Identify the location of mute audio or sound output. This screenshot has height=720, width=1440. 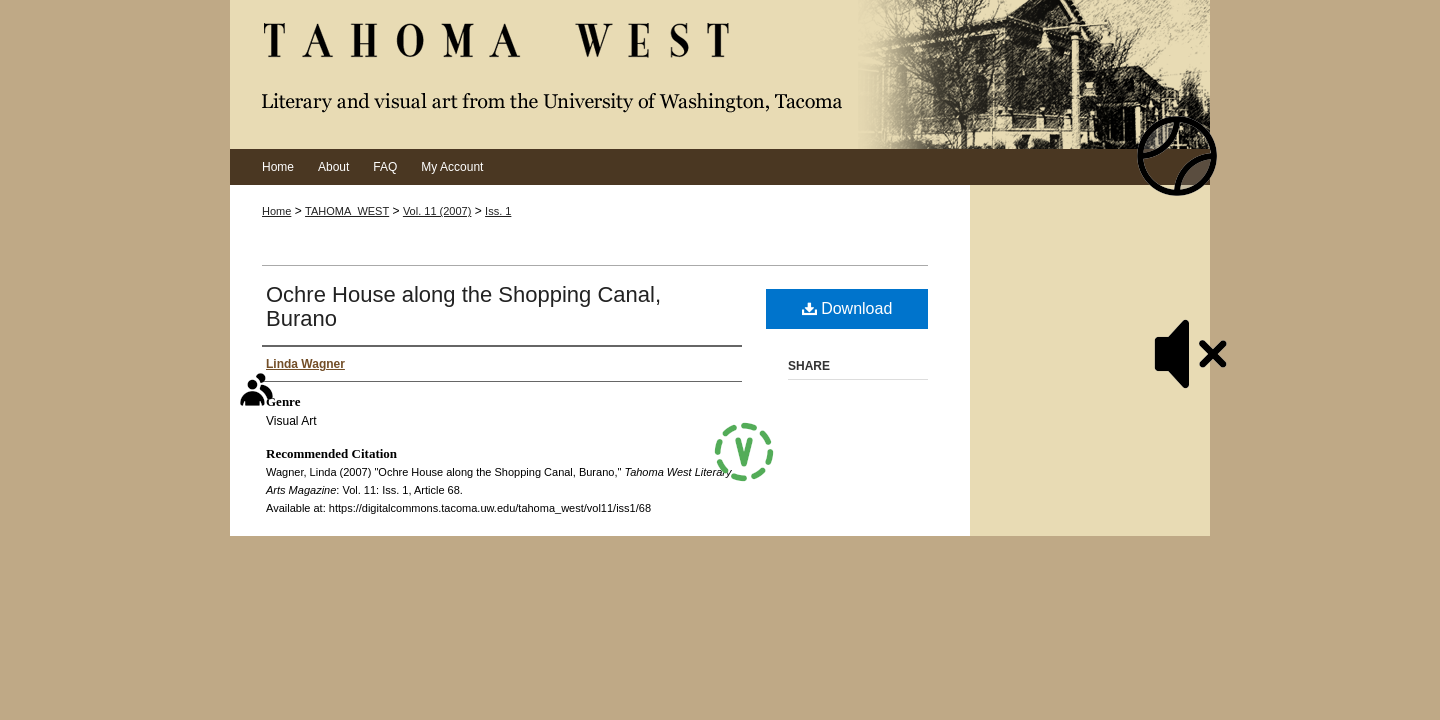
(1189, 354).